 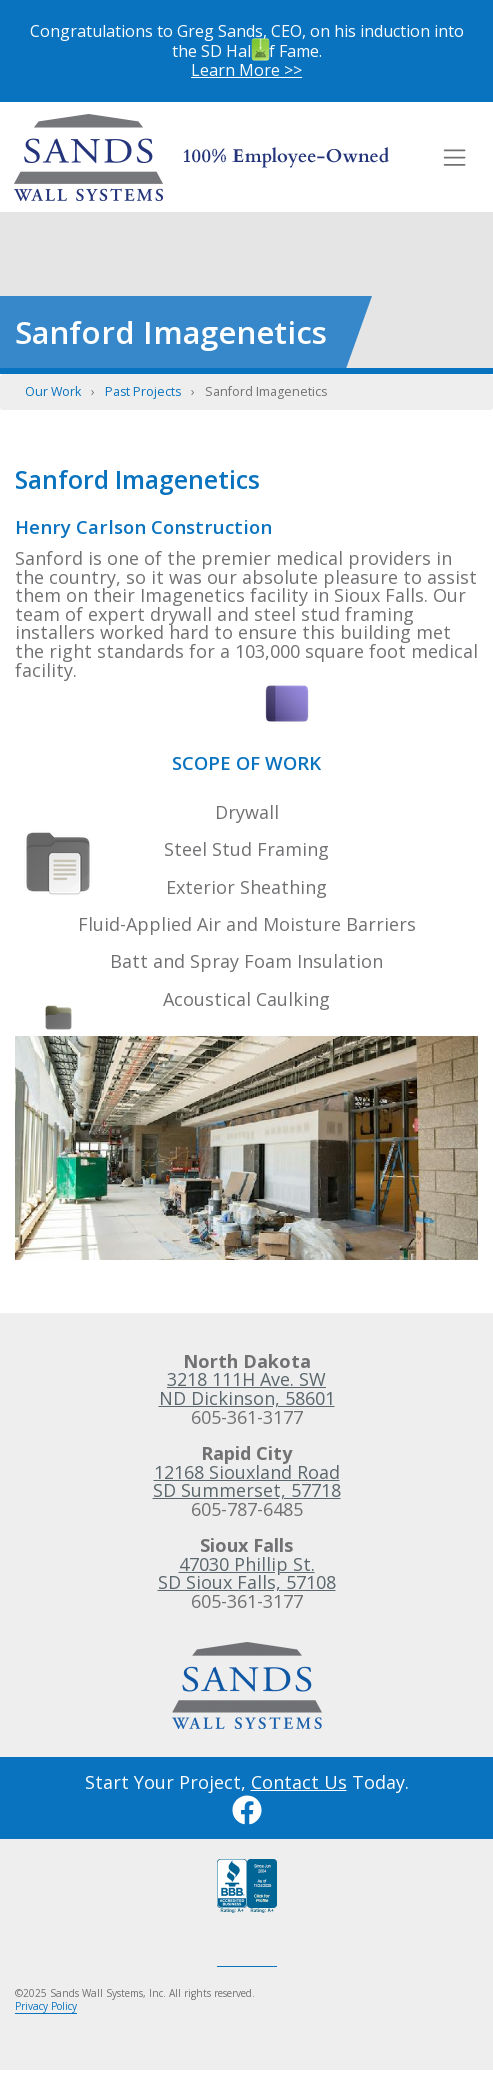 I want to click on indicates an open folder, so click(x=58, y=1017).